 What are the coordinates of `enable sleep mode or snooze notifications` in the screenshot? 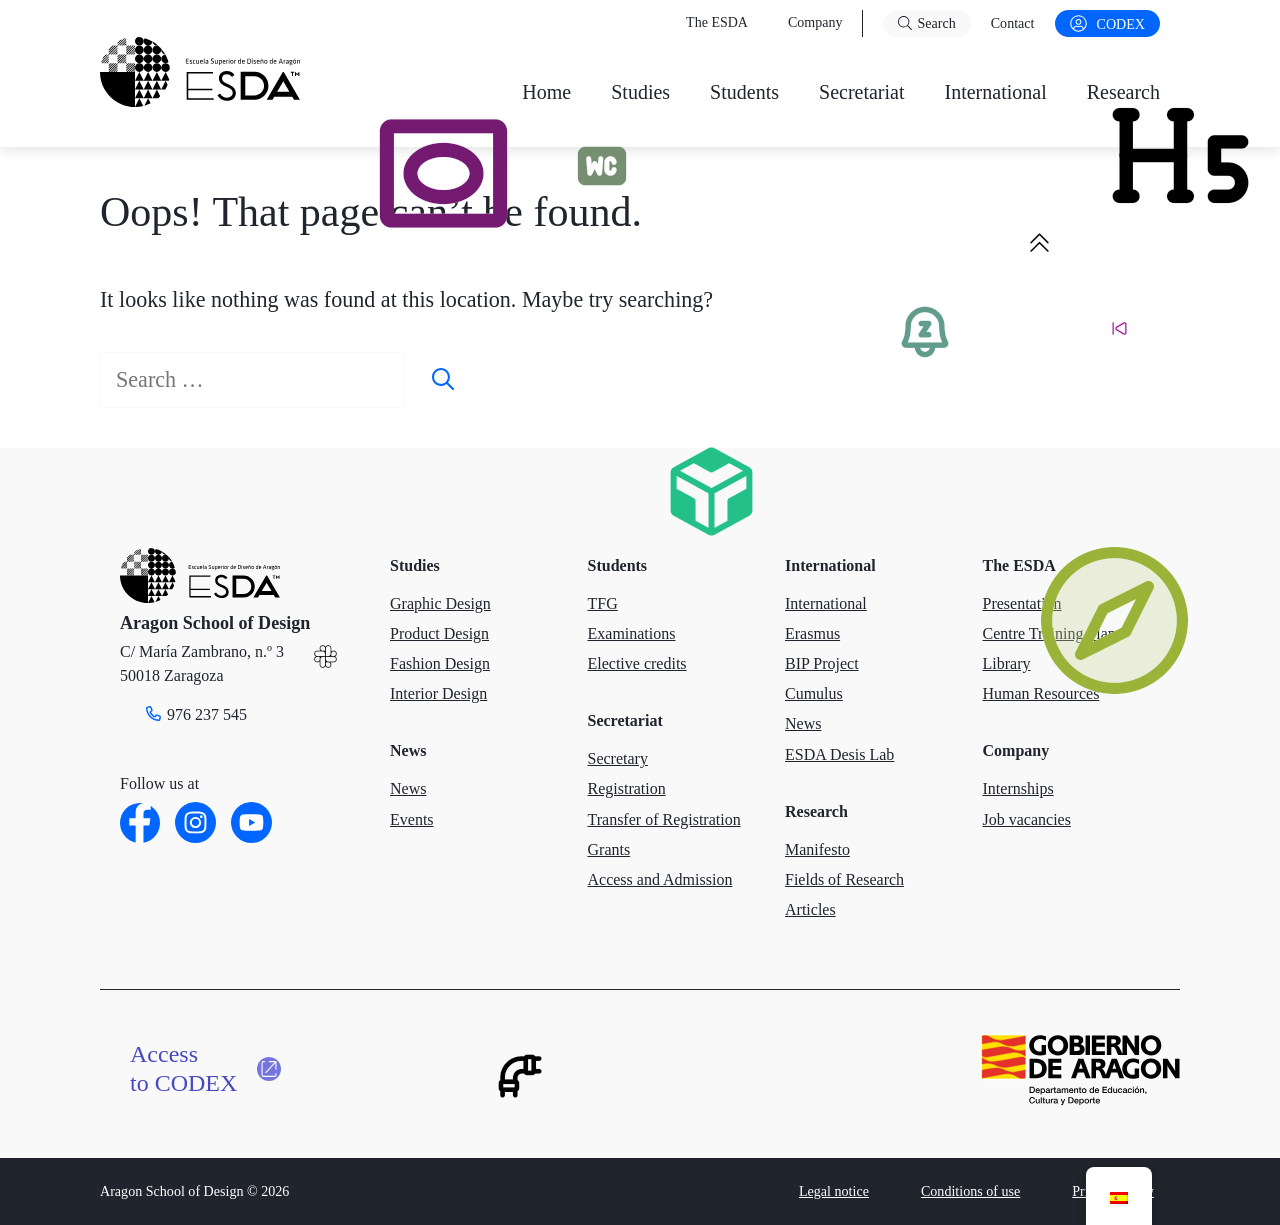 It's located at (925, 332).